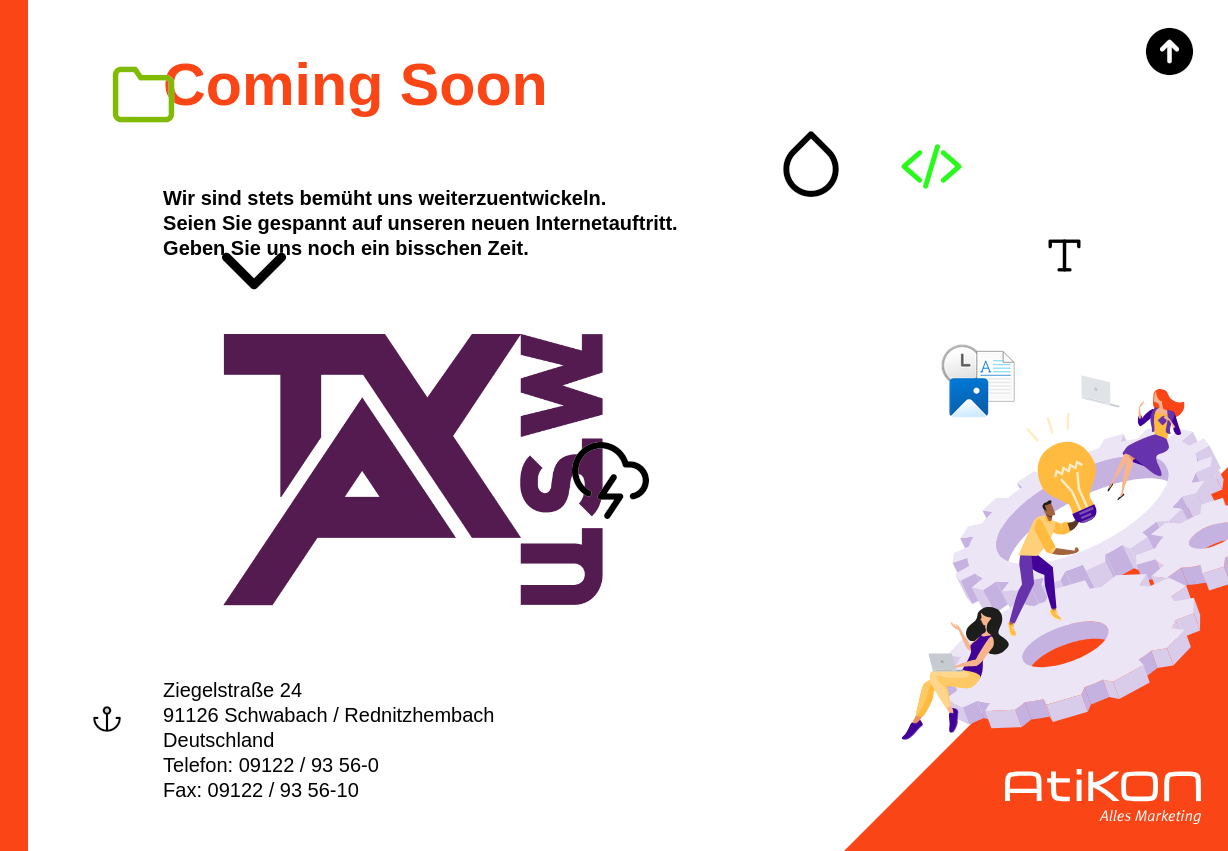  What do you see at coordinates (143, 94) in the screenshot?
I see `open folder to view files` at bounding box center [143, 94].